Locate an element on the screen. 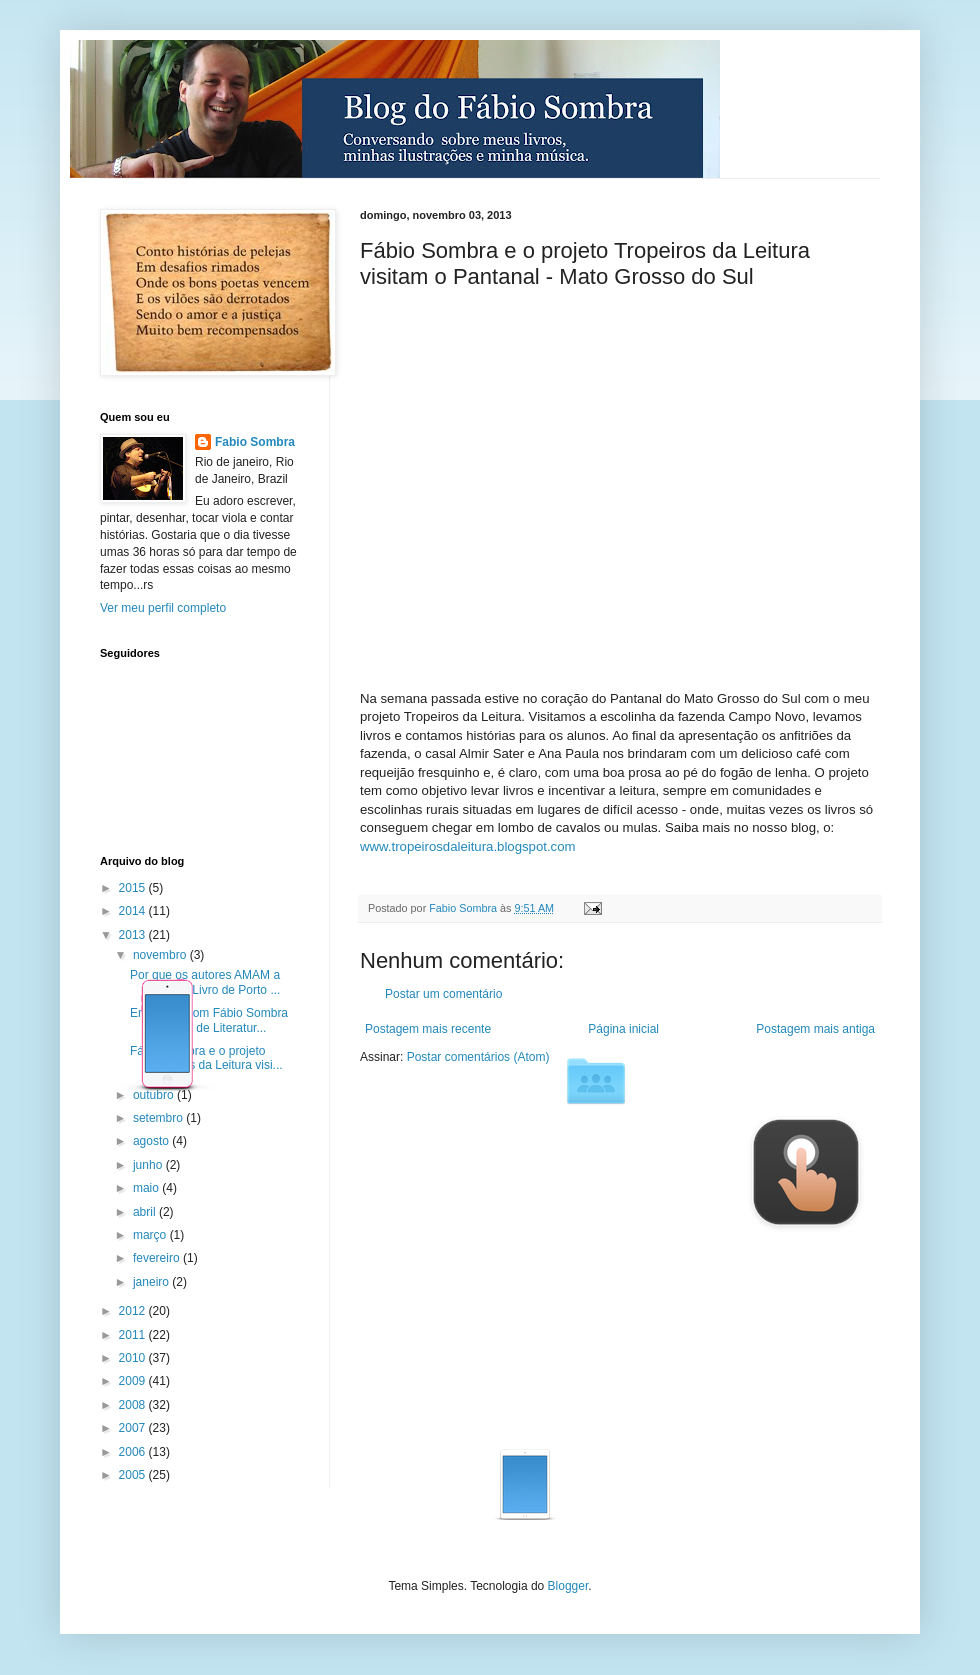 The image size is (980, 1675). access shared group folder is located at coordinates (596, 1081).